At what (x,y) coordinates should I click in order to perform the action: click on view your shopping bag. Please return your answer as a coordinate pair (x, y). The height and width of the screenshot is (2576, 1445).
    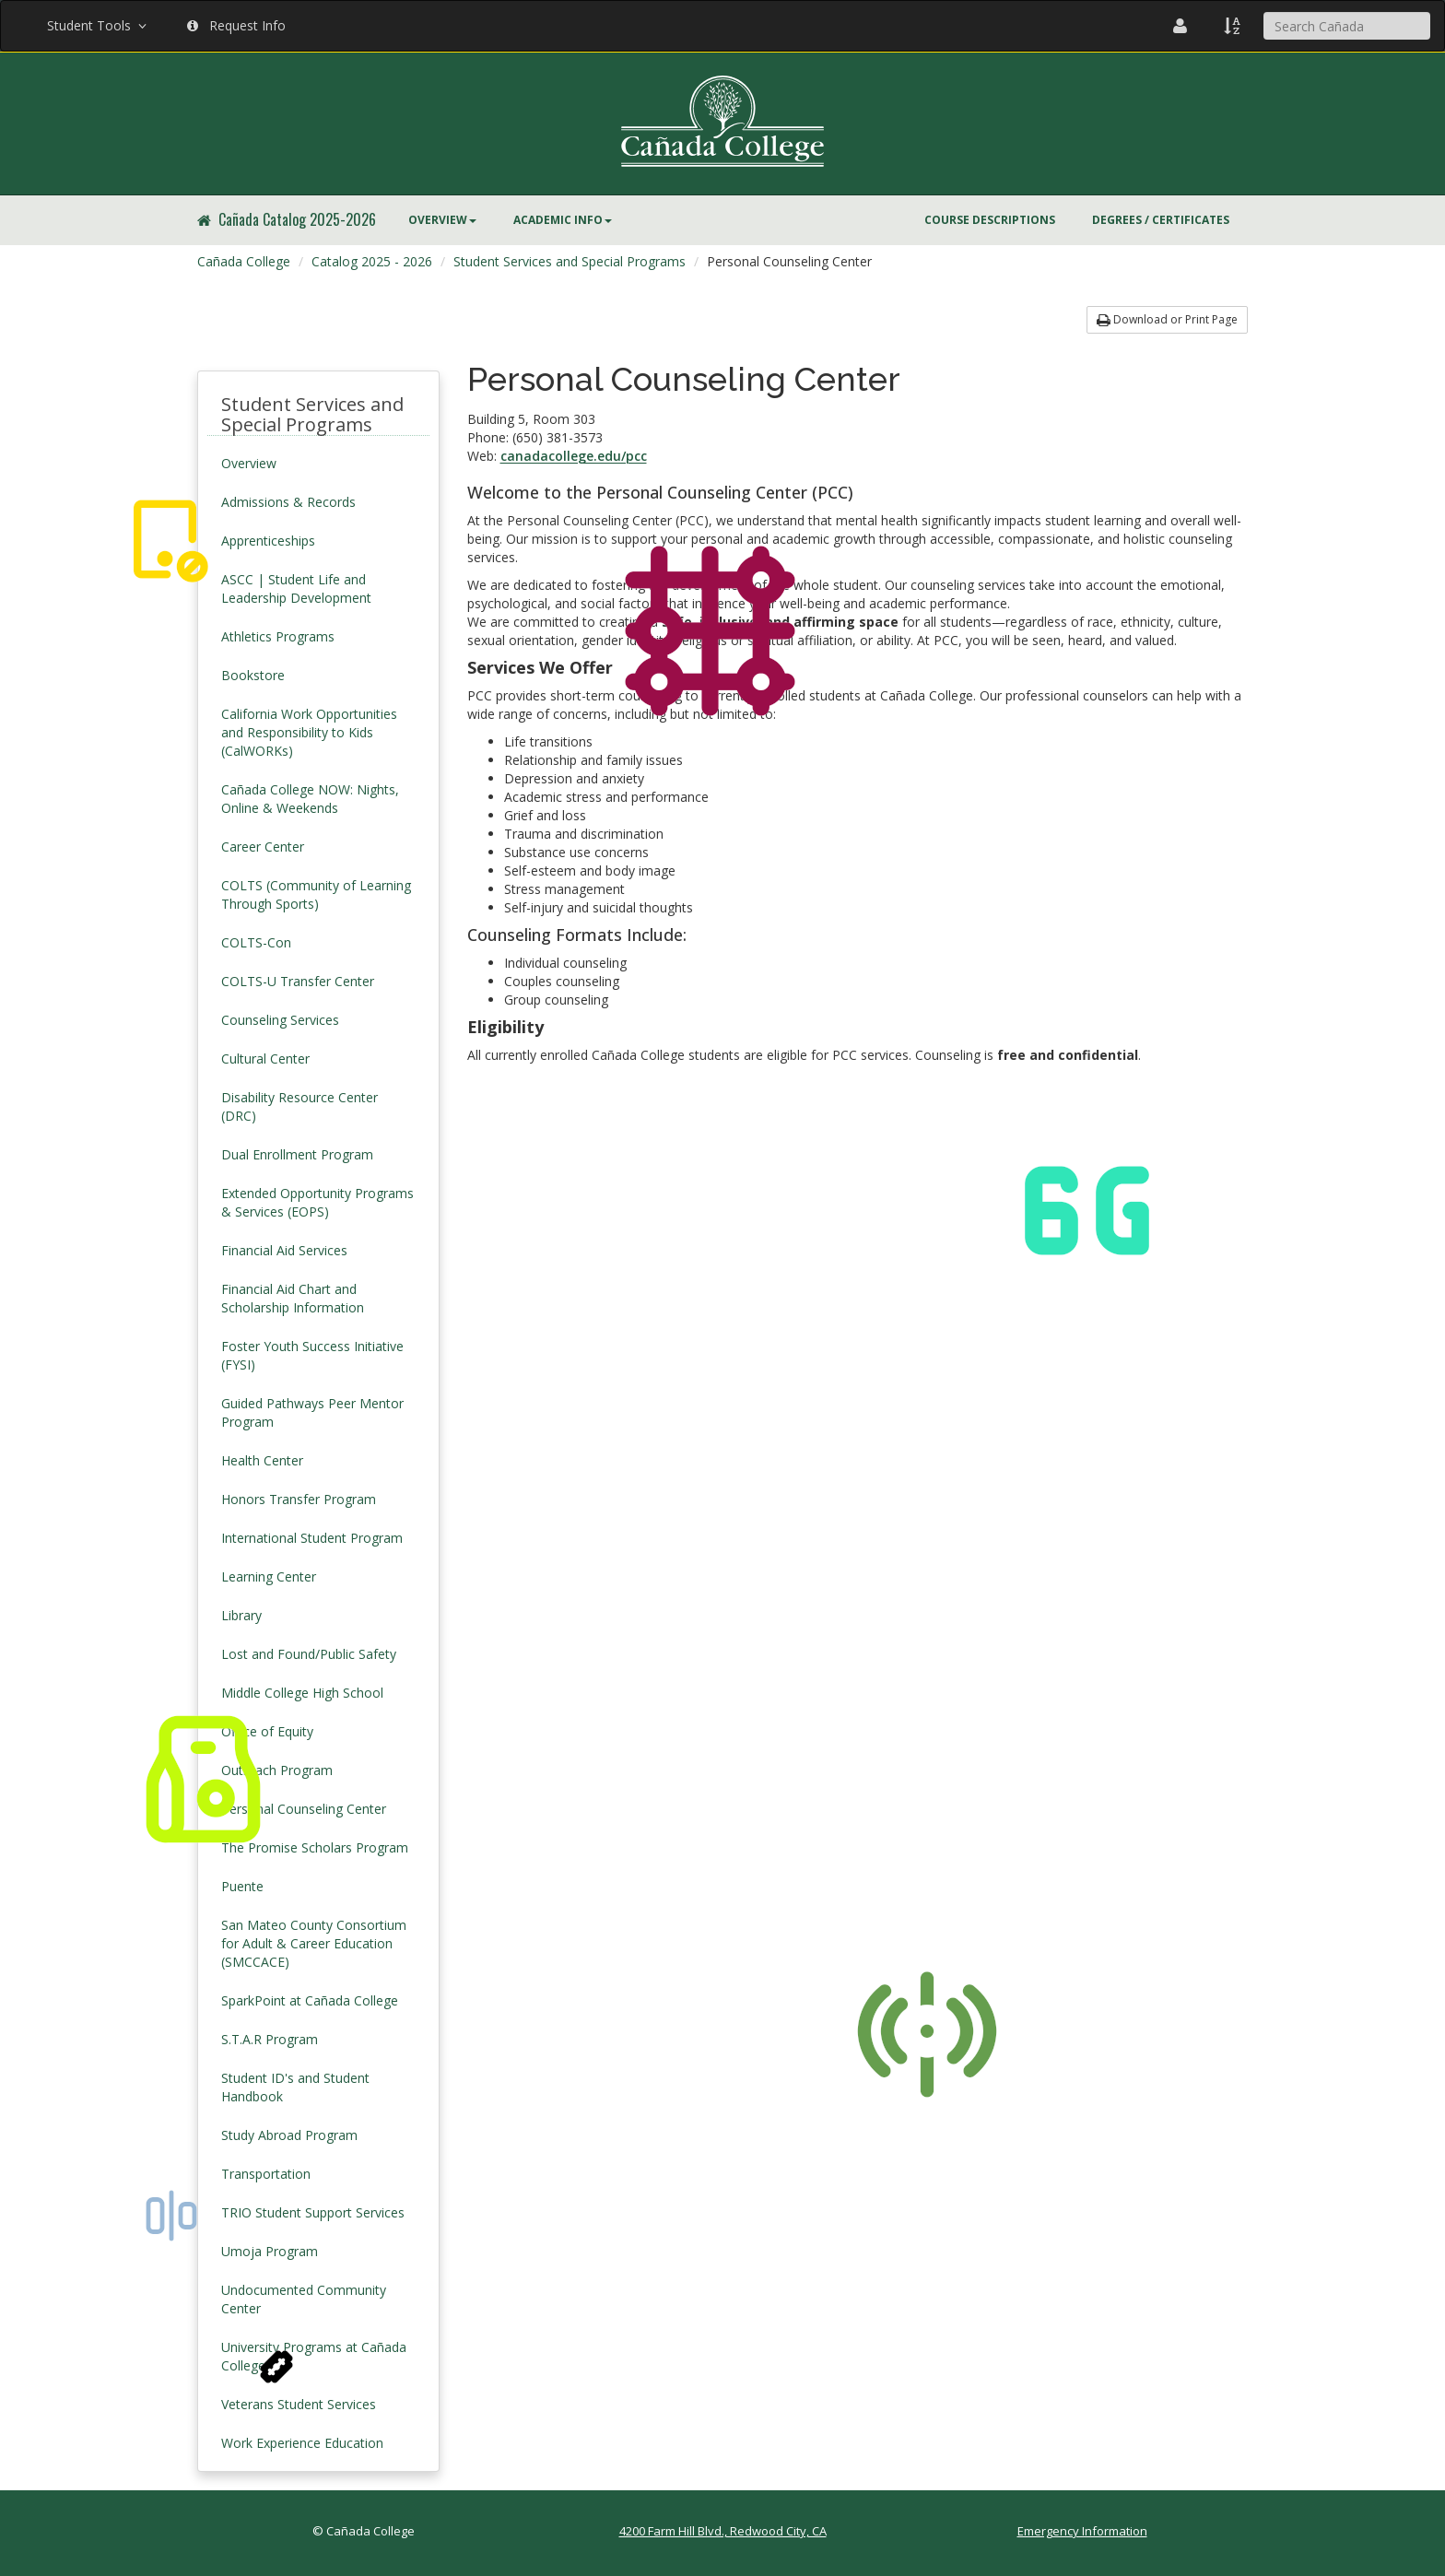
    Looking at the image, I should click on (203, 1779).